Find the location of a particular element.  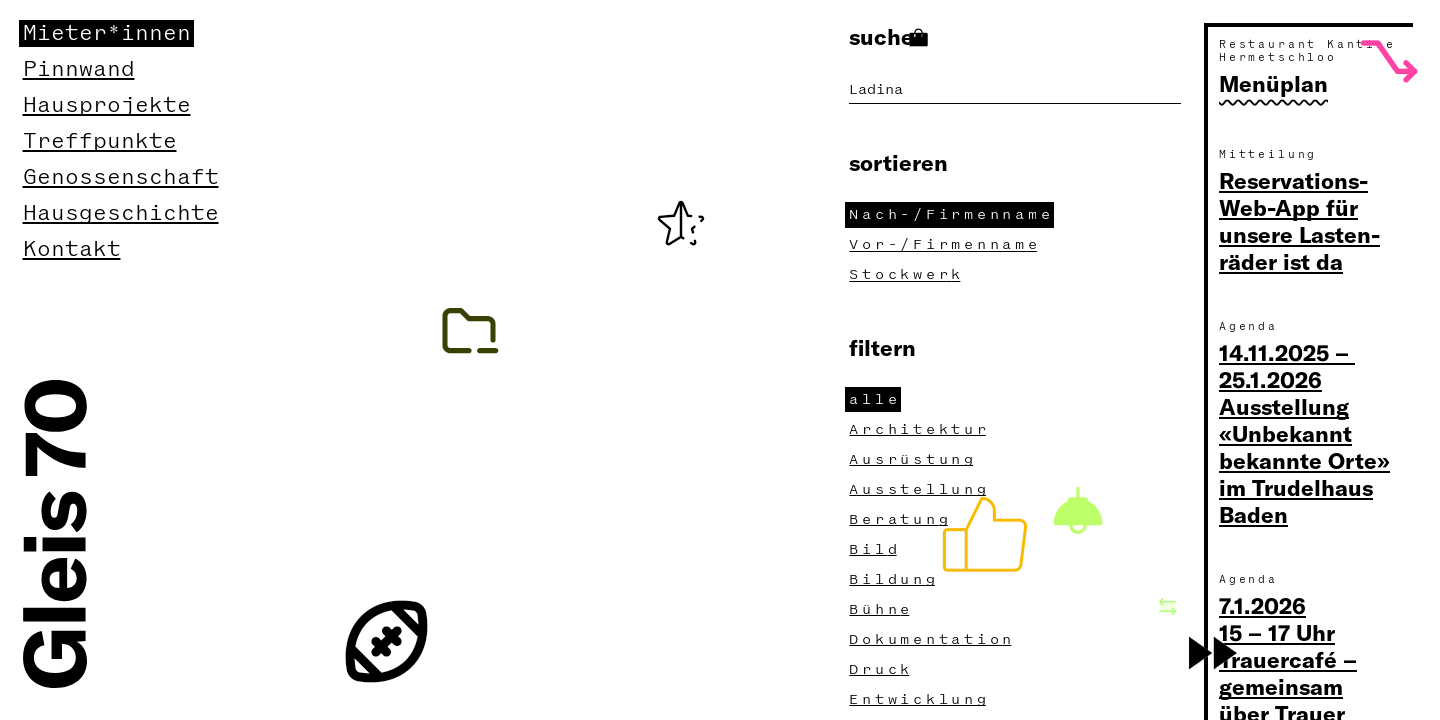

swap or exchange items is located at coordinates (1167, 606).